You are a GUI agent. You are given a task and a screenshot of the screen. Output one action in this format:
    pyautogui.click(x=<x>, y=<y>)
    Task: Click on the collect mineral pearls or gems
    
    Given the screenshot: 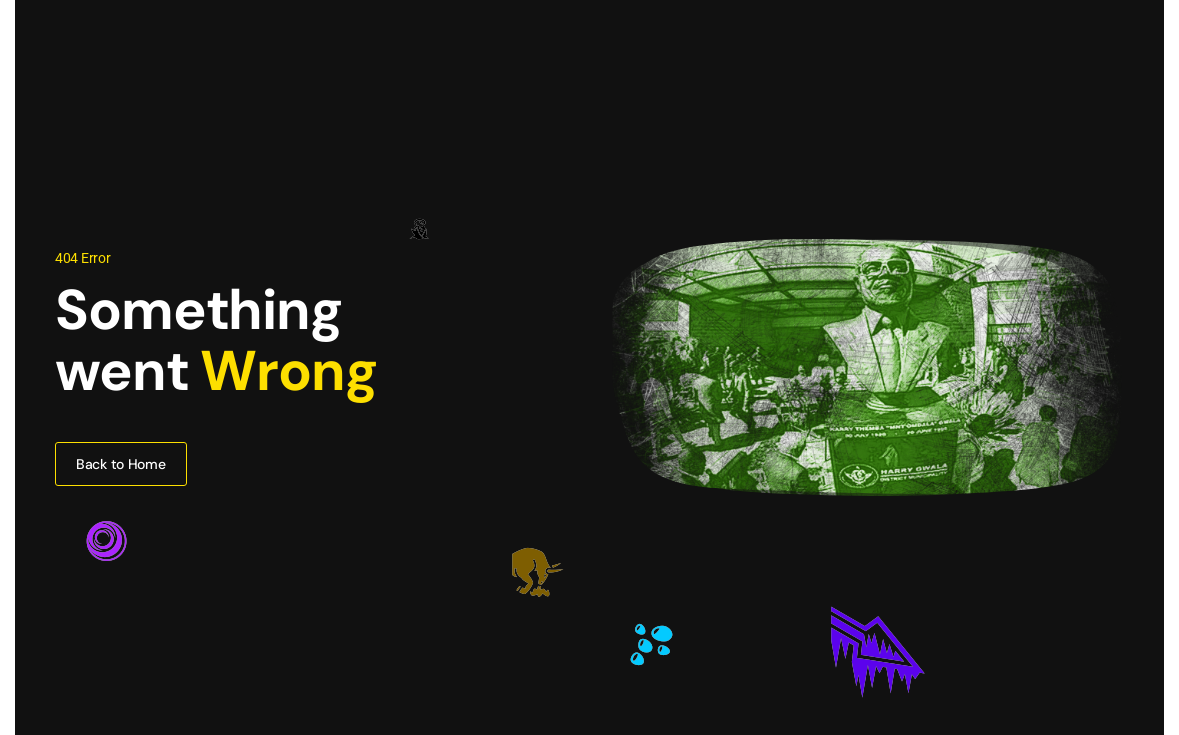 What is the action you would take?
    pyautogui.click(x=651, y=644)
    